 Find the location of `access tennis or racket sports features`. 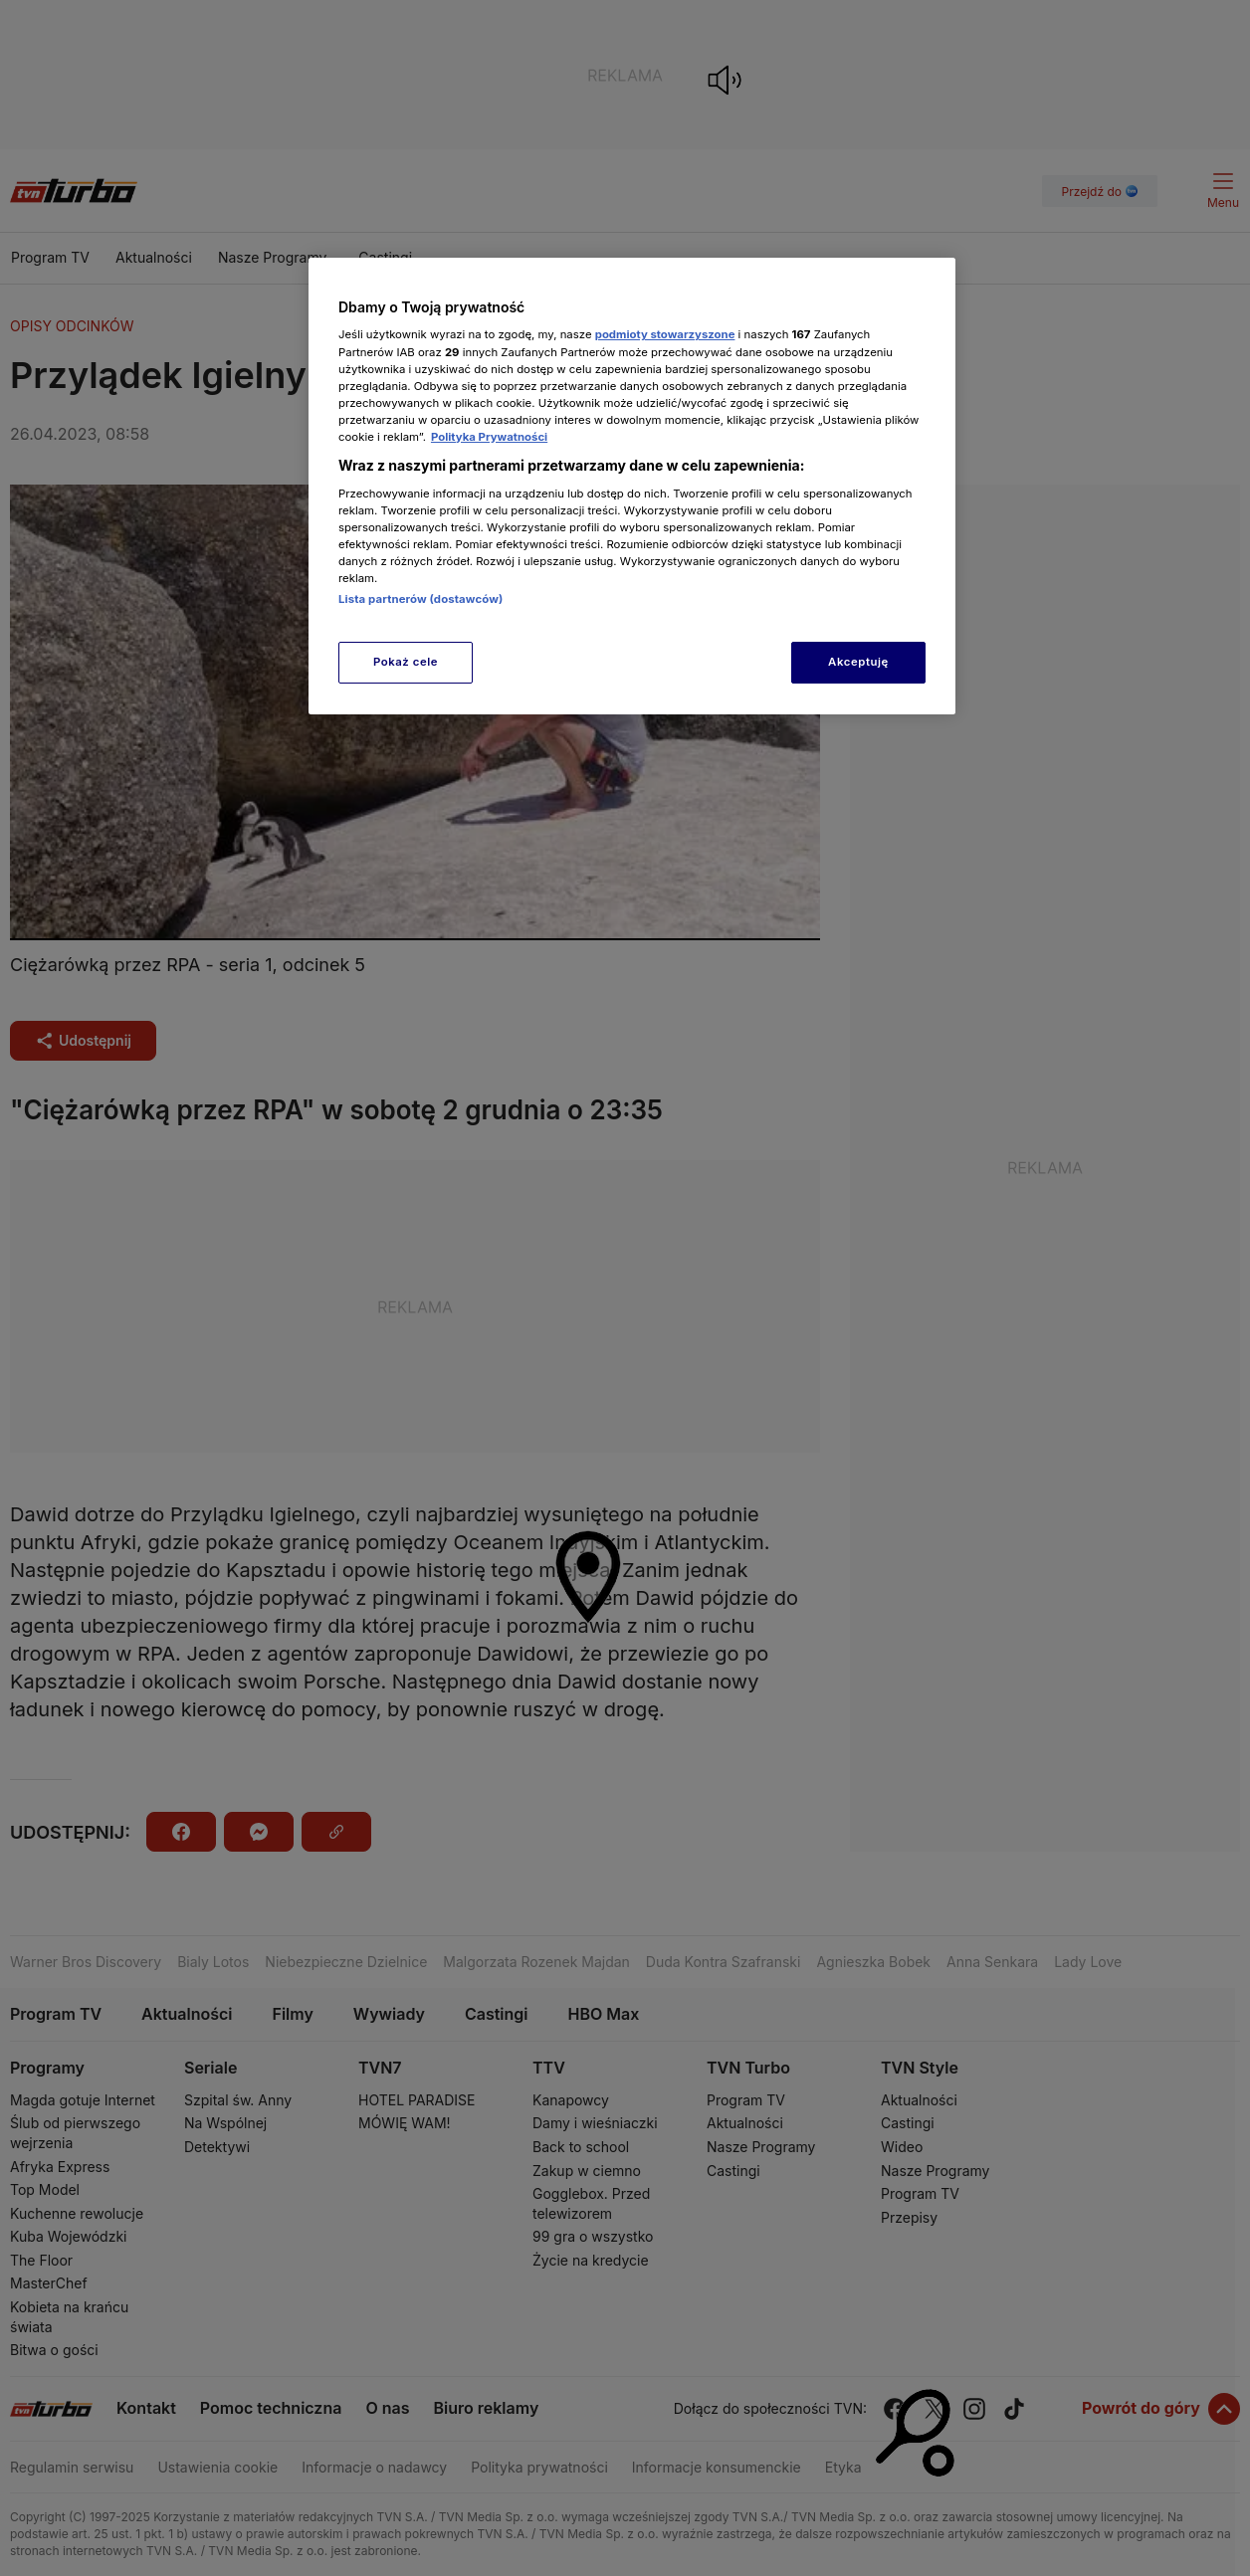

access tennis or racket sports features is located at coordinates (915, 2433).